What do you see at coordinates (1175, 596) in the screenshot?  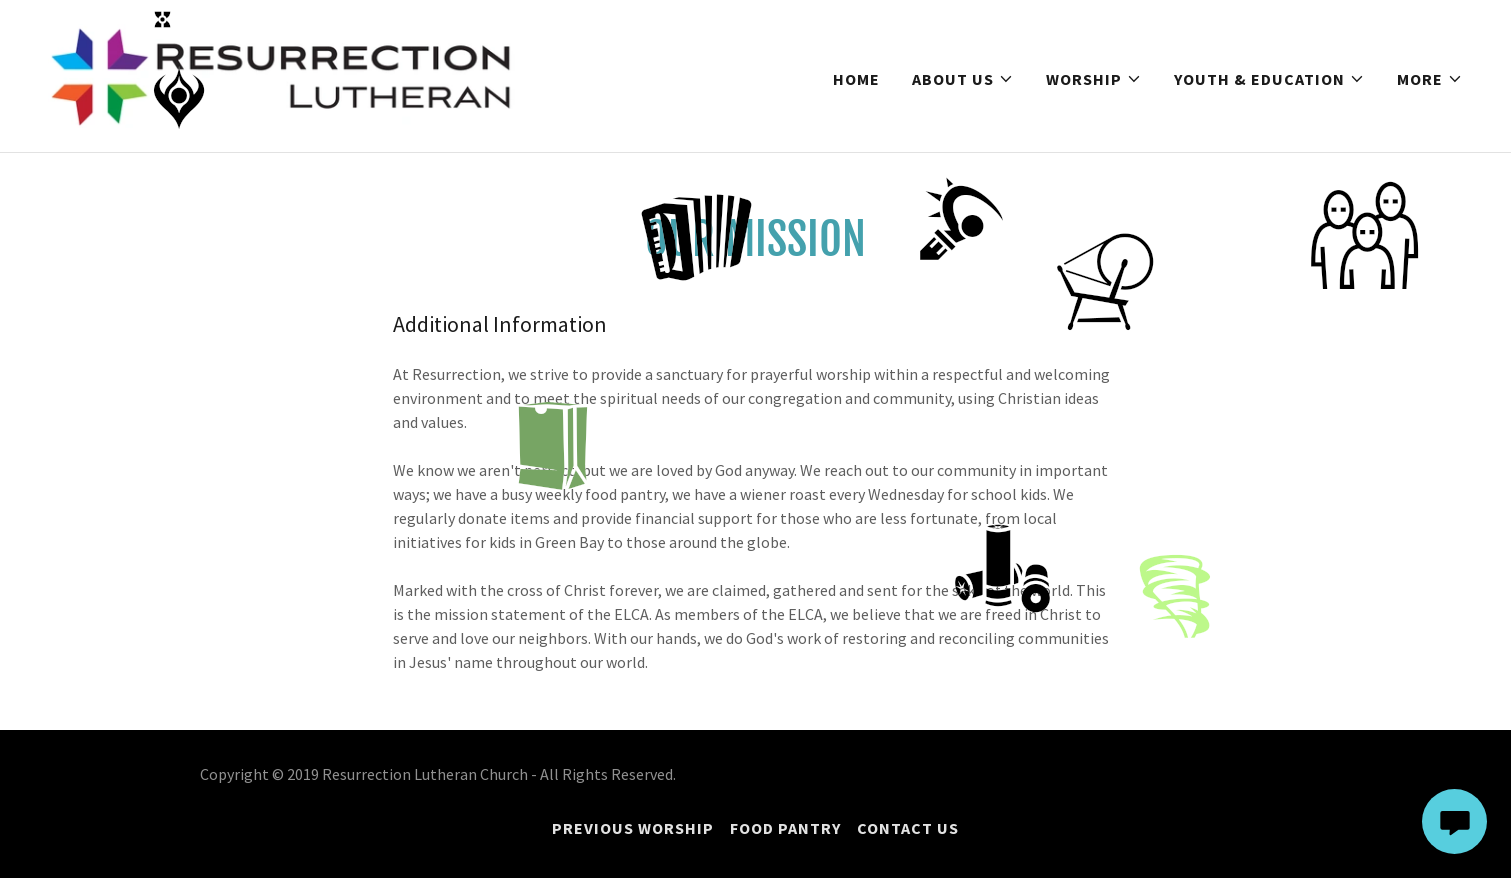 I see `indicates severe weather alert or tornado warning` at bounding box center [1175, 596].